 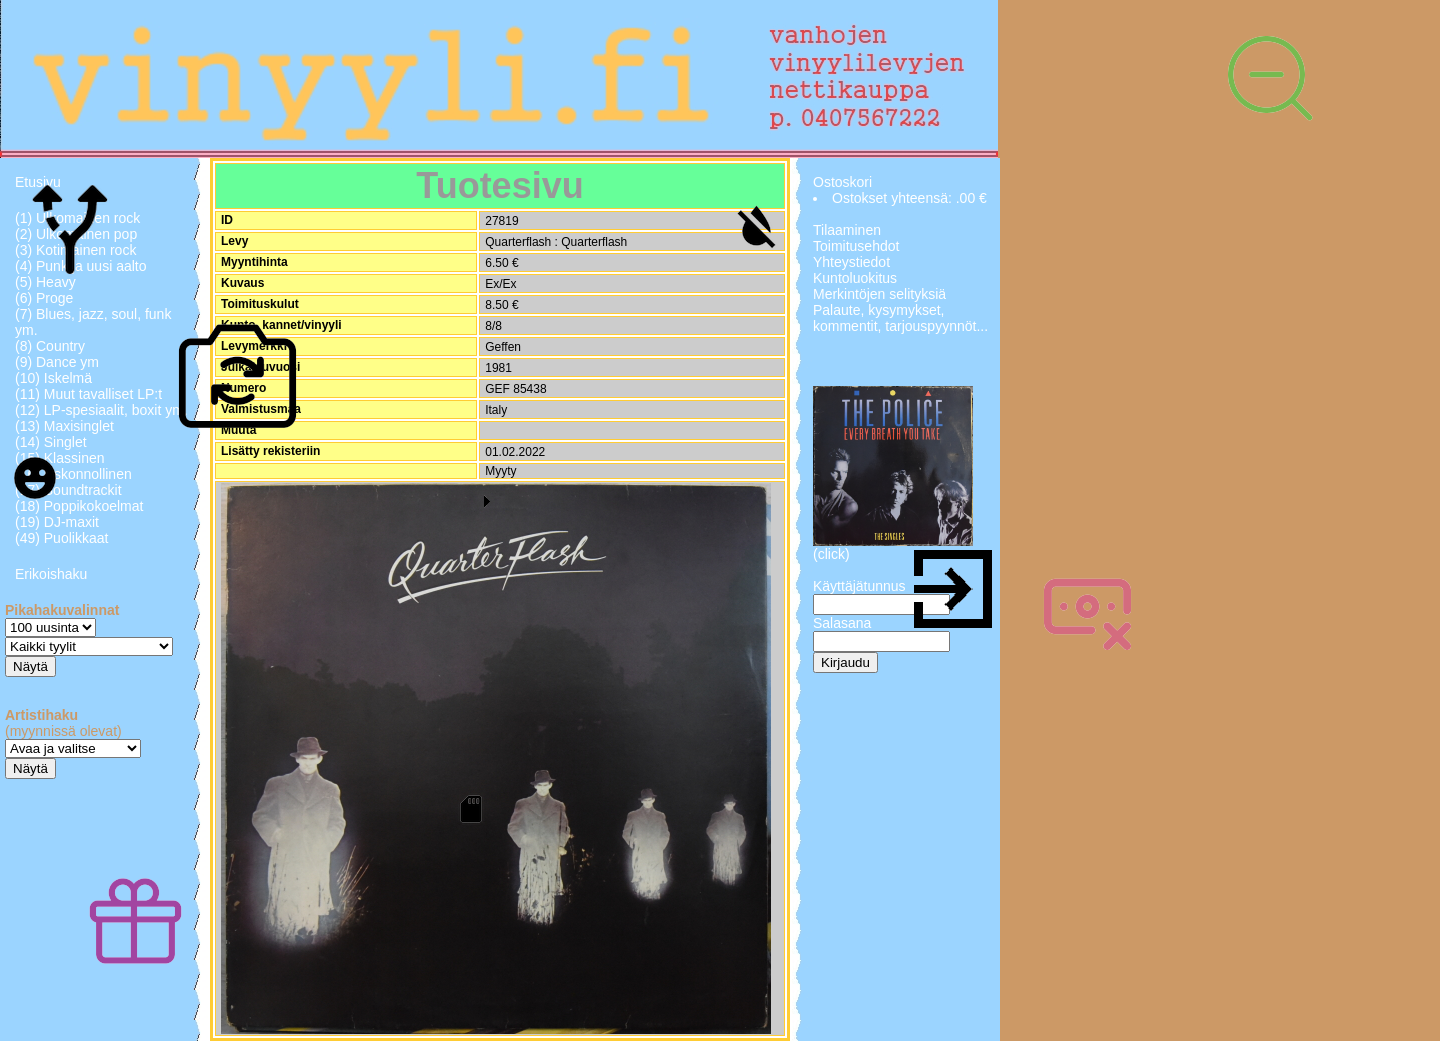 What do you see at coordinates (135, 921) in the screenshot?
I see `view or send a gift` at bounding box center [135, 921].